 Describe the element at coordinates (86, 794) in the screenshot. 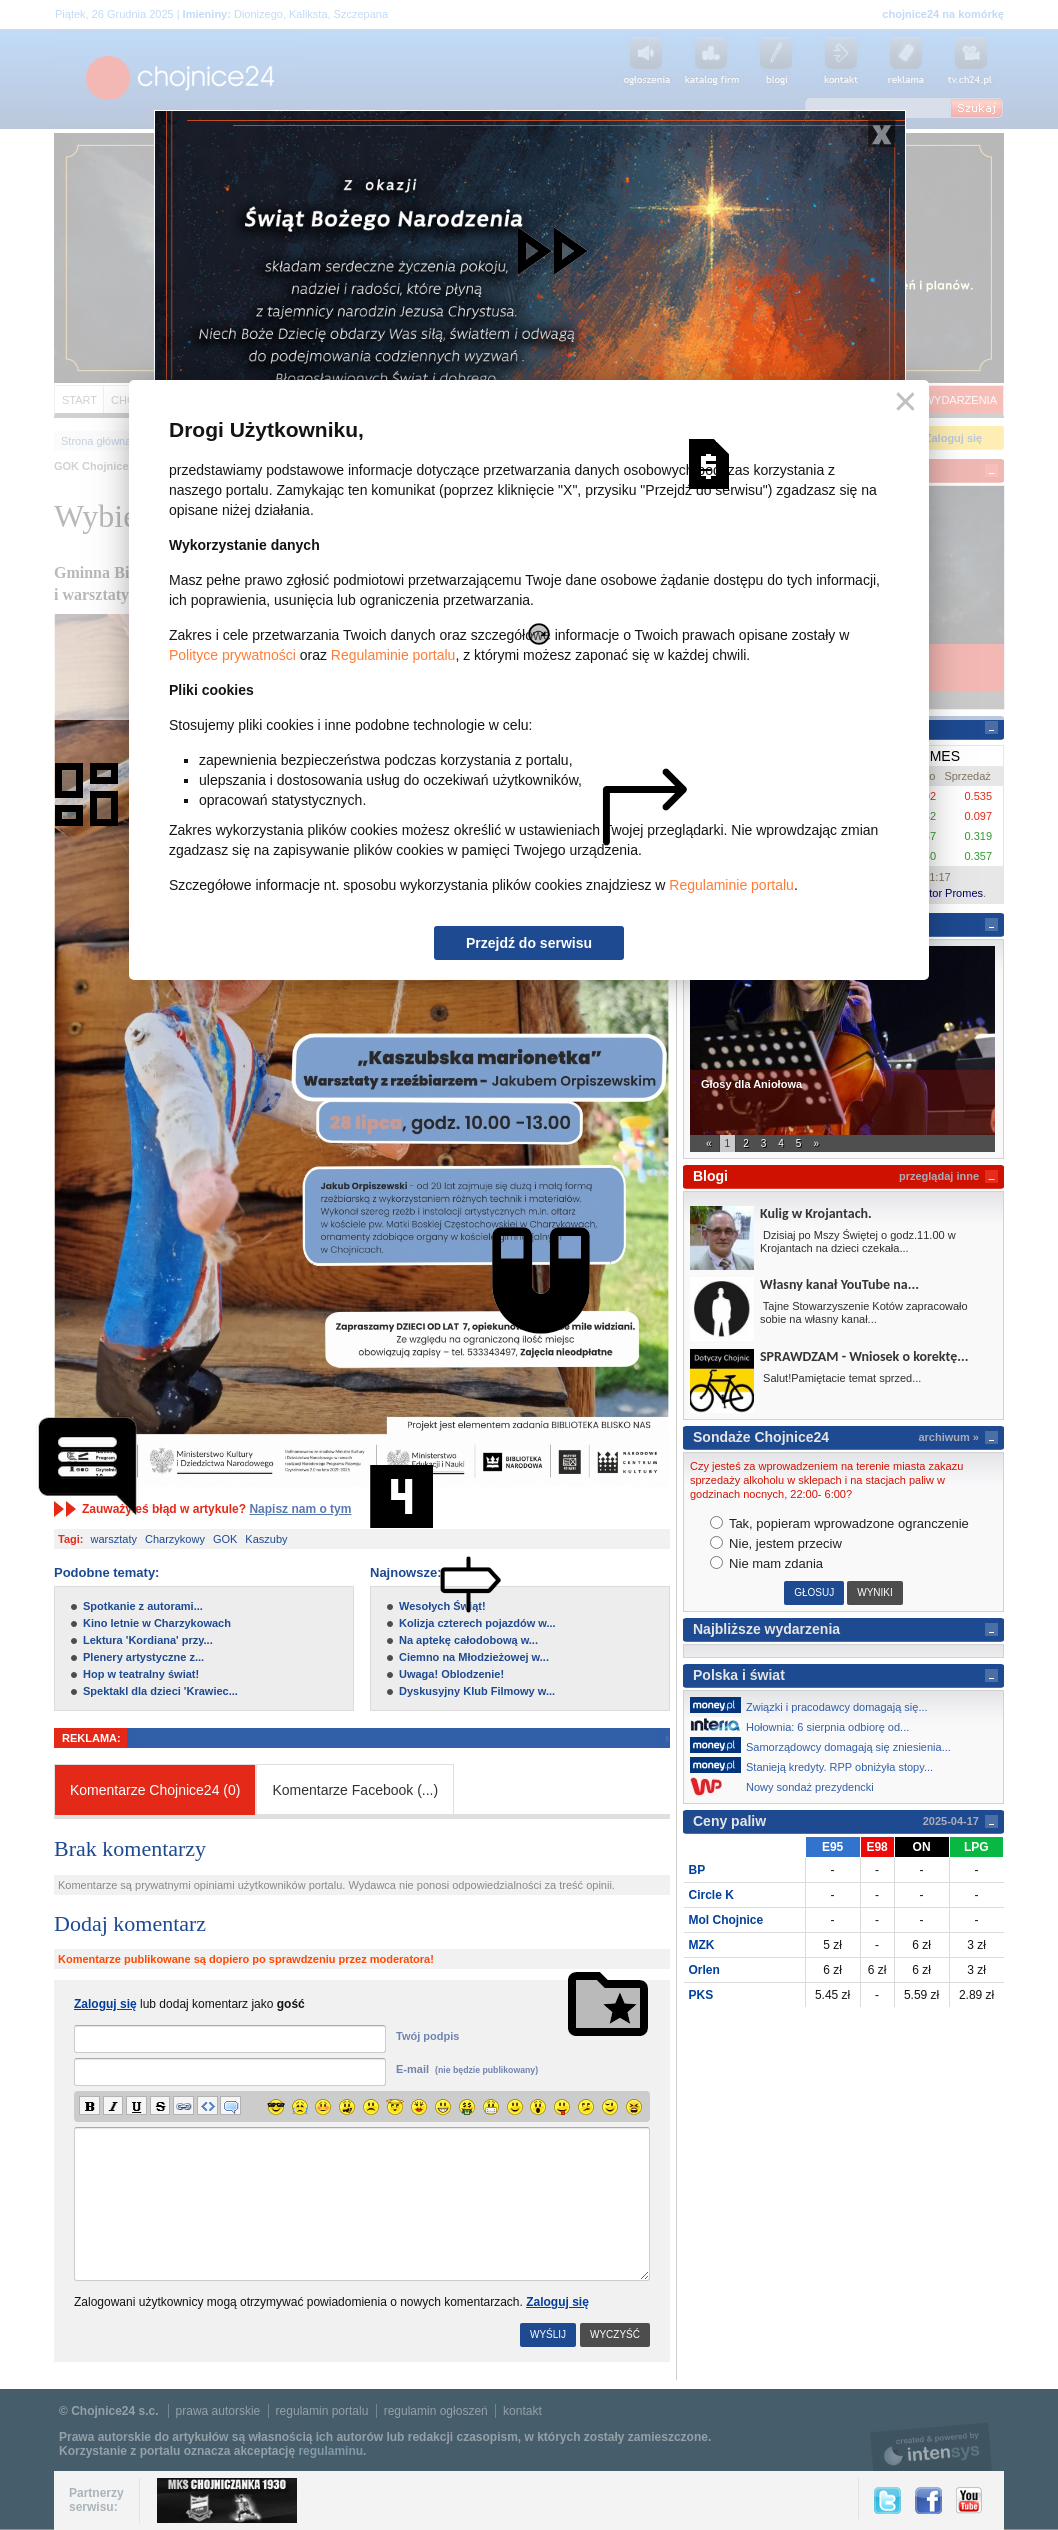

I see `access your dashboard overview` at that location.